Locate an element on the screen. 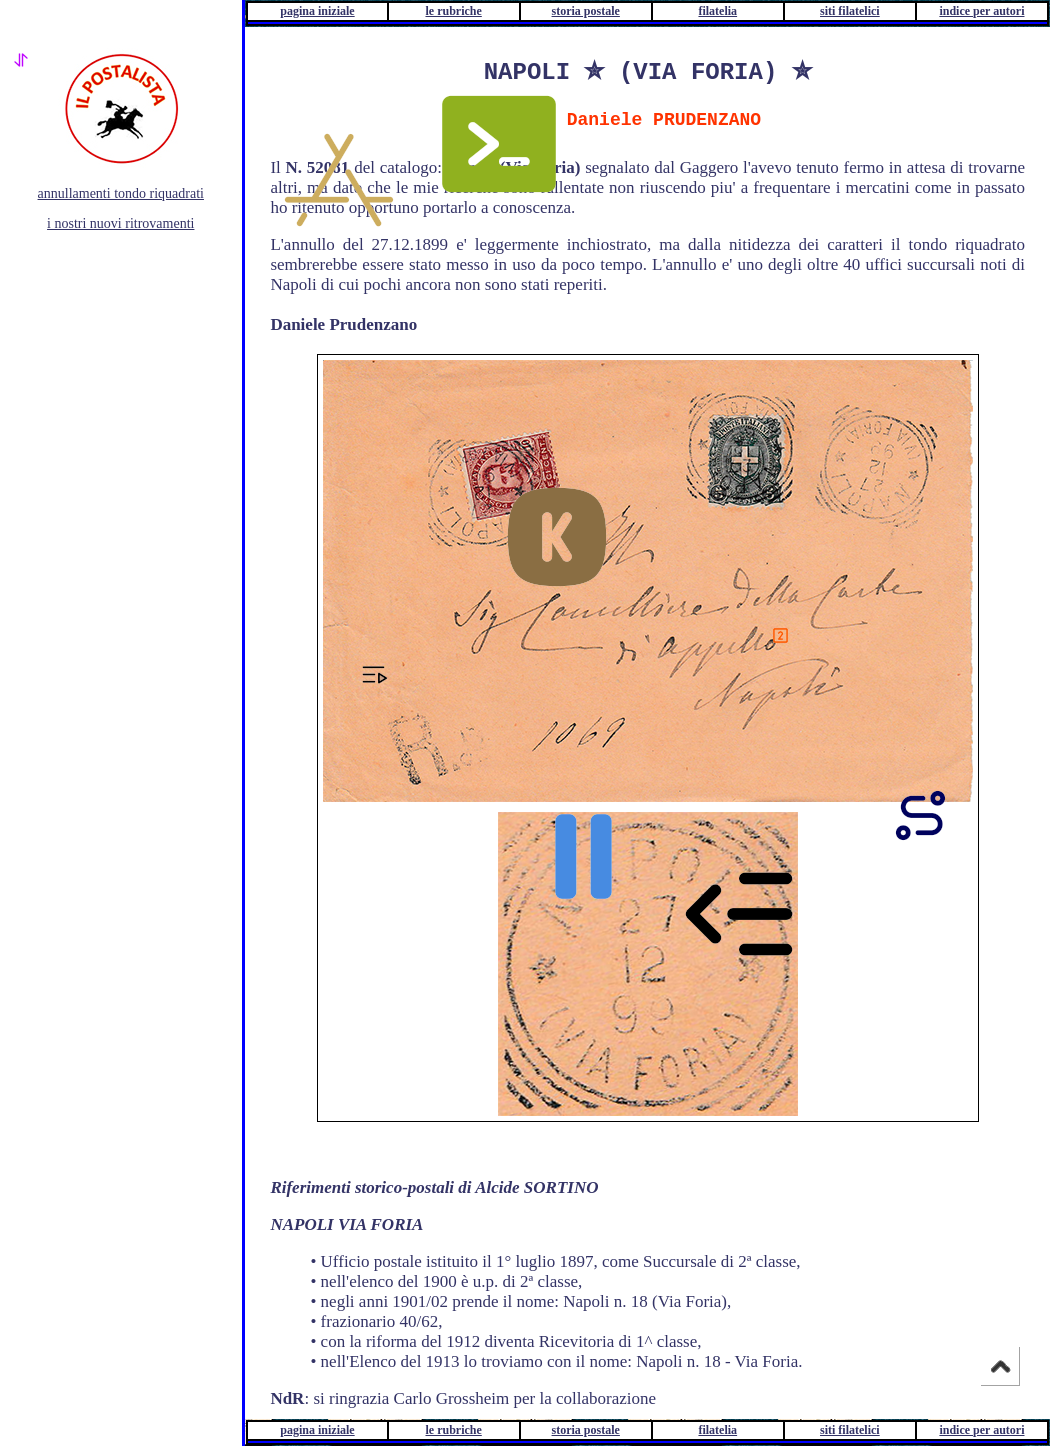 The width and height of the screenshot is (1050, 1446). open command line terminal is located at coordinates (499, 144).